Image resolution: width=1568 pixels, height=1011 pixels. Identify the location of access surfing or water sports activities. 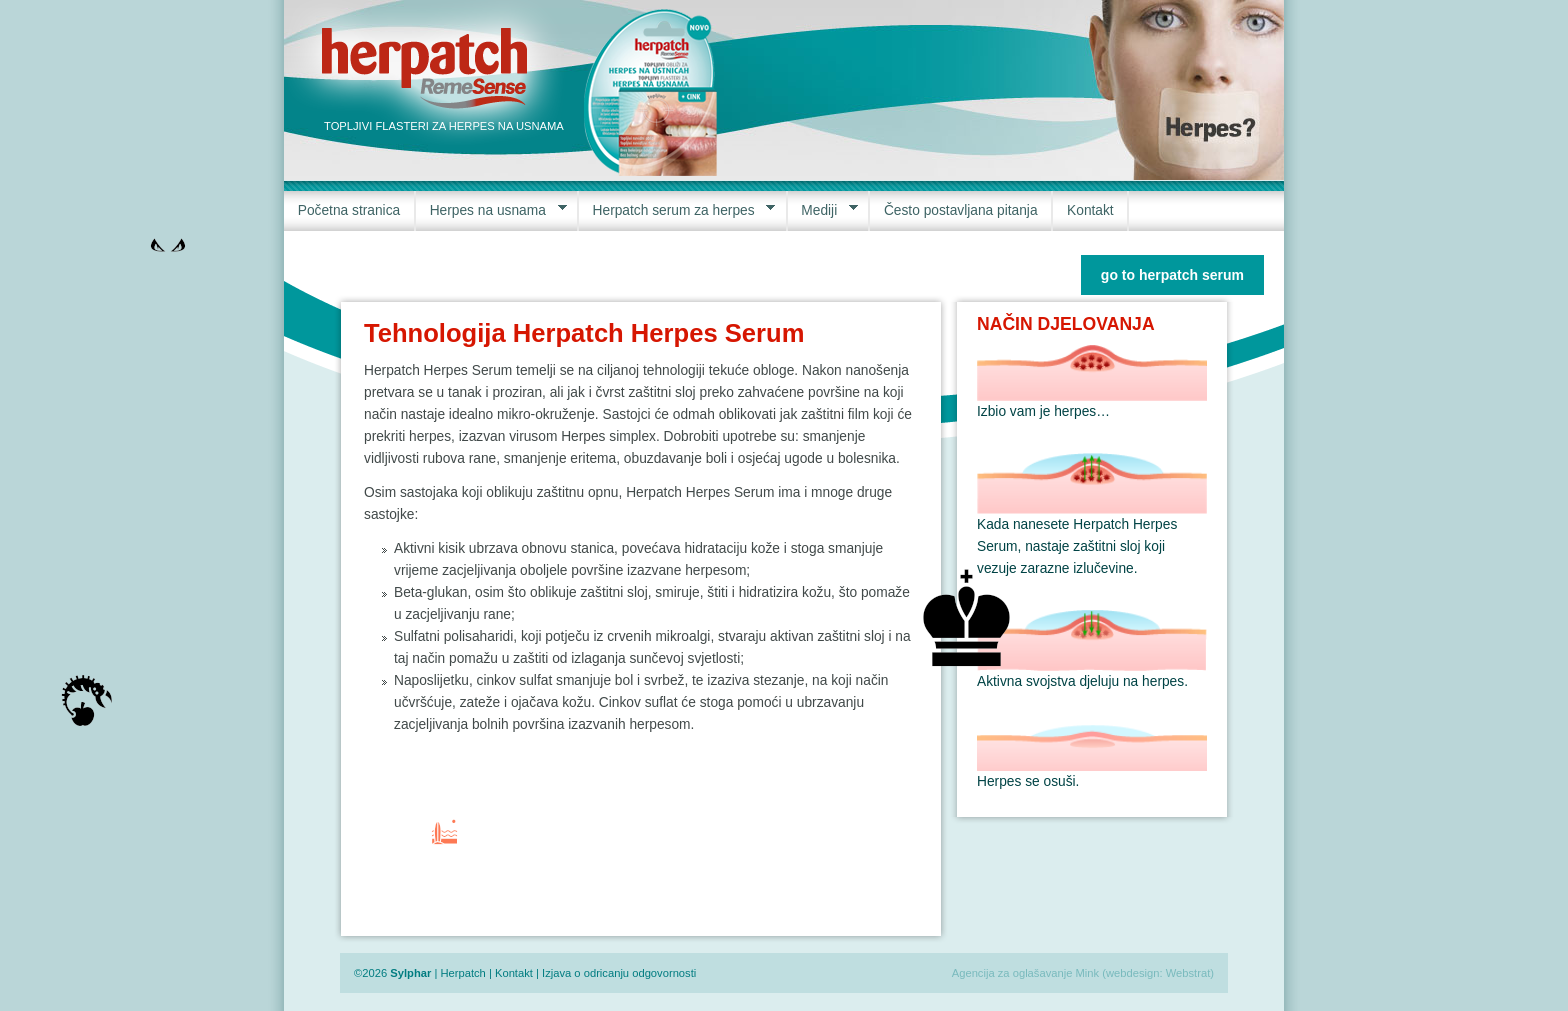
(444, 831).